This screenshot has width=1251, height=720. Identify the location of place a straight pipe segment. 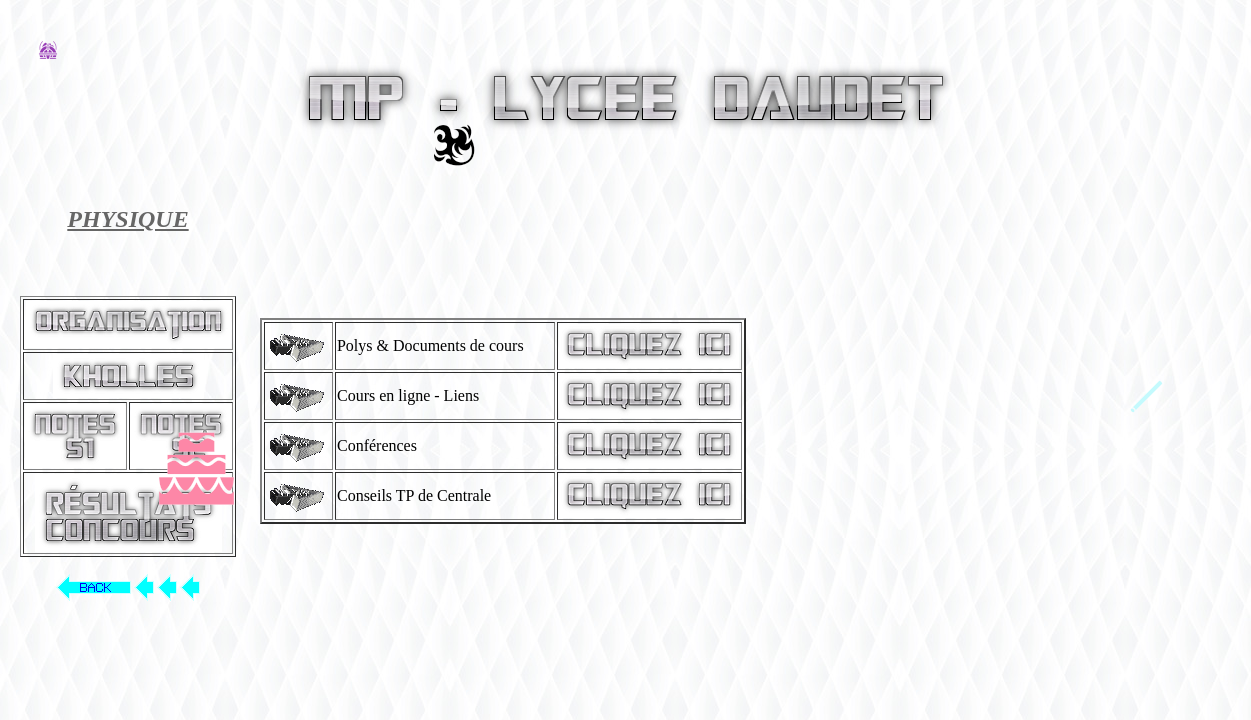
(1146, 396).